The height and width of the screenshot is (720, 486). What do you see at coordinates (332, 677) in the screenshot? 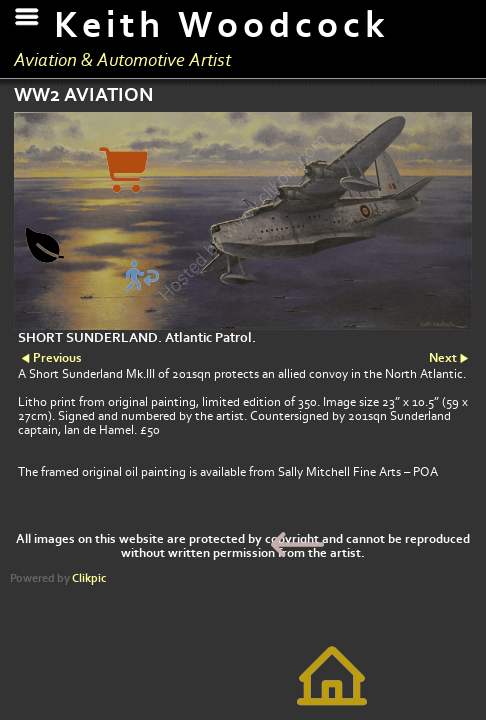
I see `navigate to home screen` at bounding box center [332, 677].